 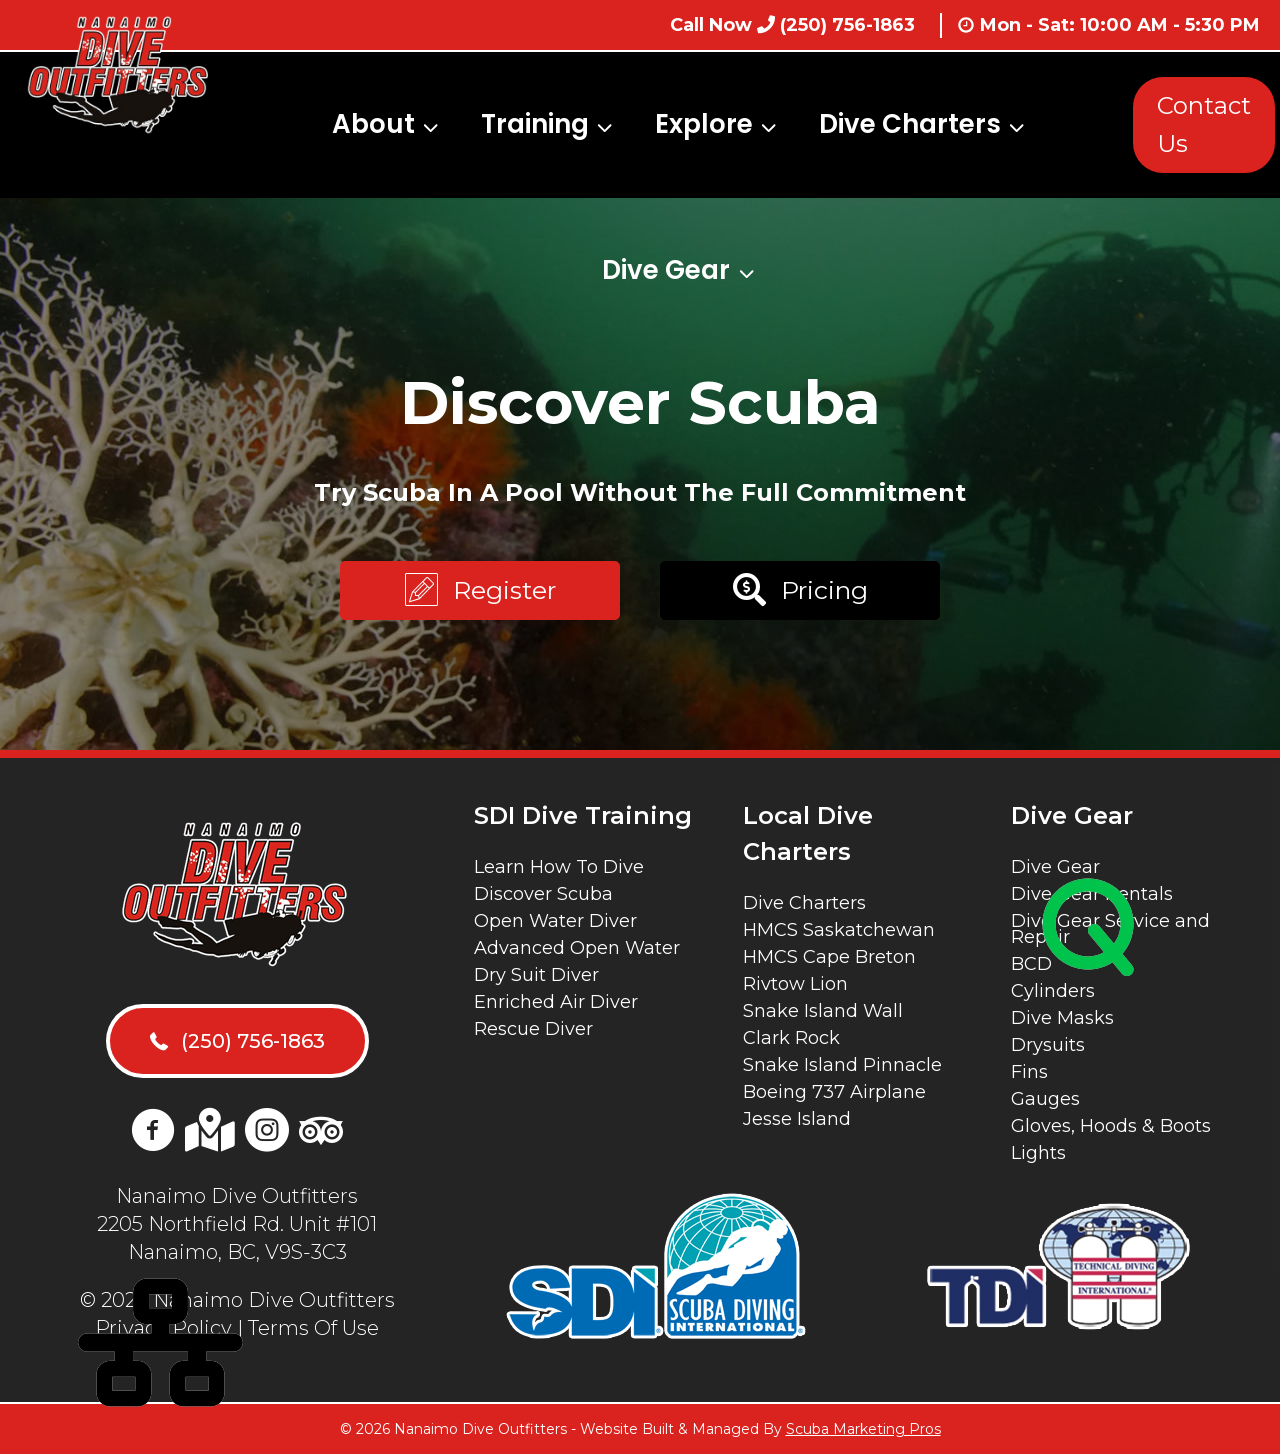 What do you see at coordinates (1088, 924) in the screenshot?
I see `represents the letter Q in text or labels` at bounding box center [1088, 924].